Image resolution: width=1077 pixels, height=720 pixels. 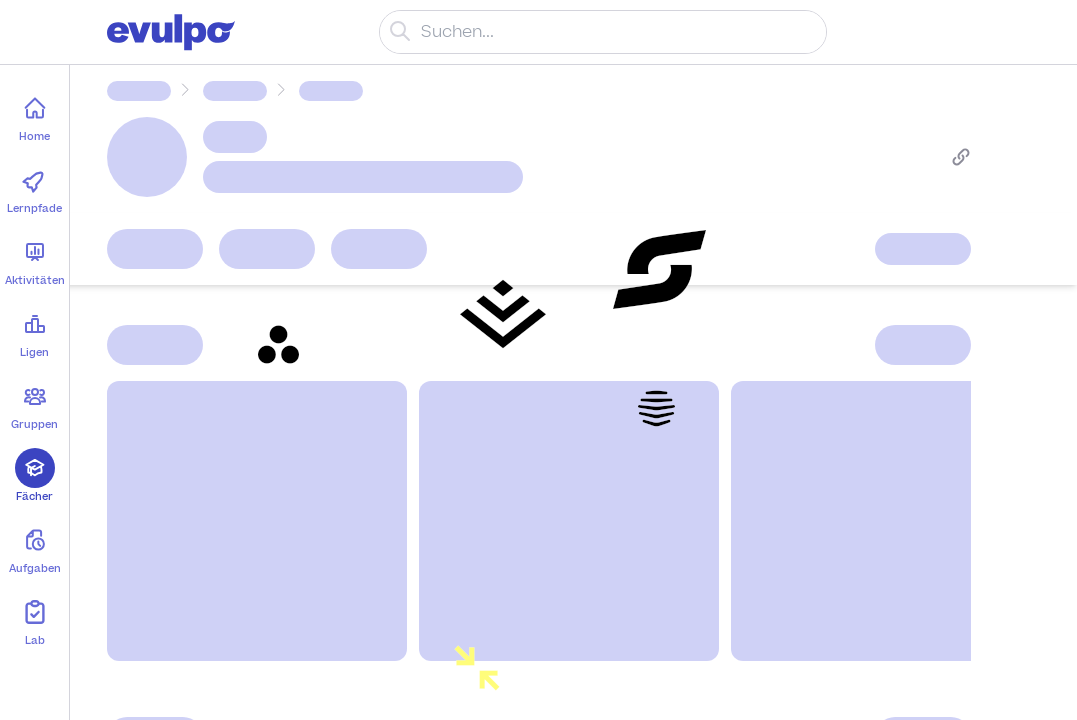 I want to click on collapse or minimize an expanded view, so click(x=477, y=668).